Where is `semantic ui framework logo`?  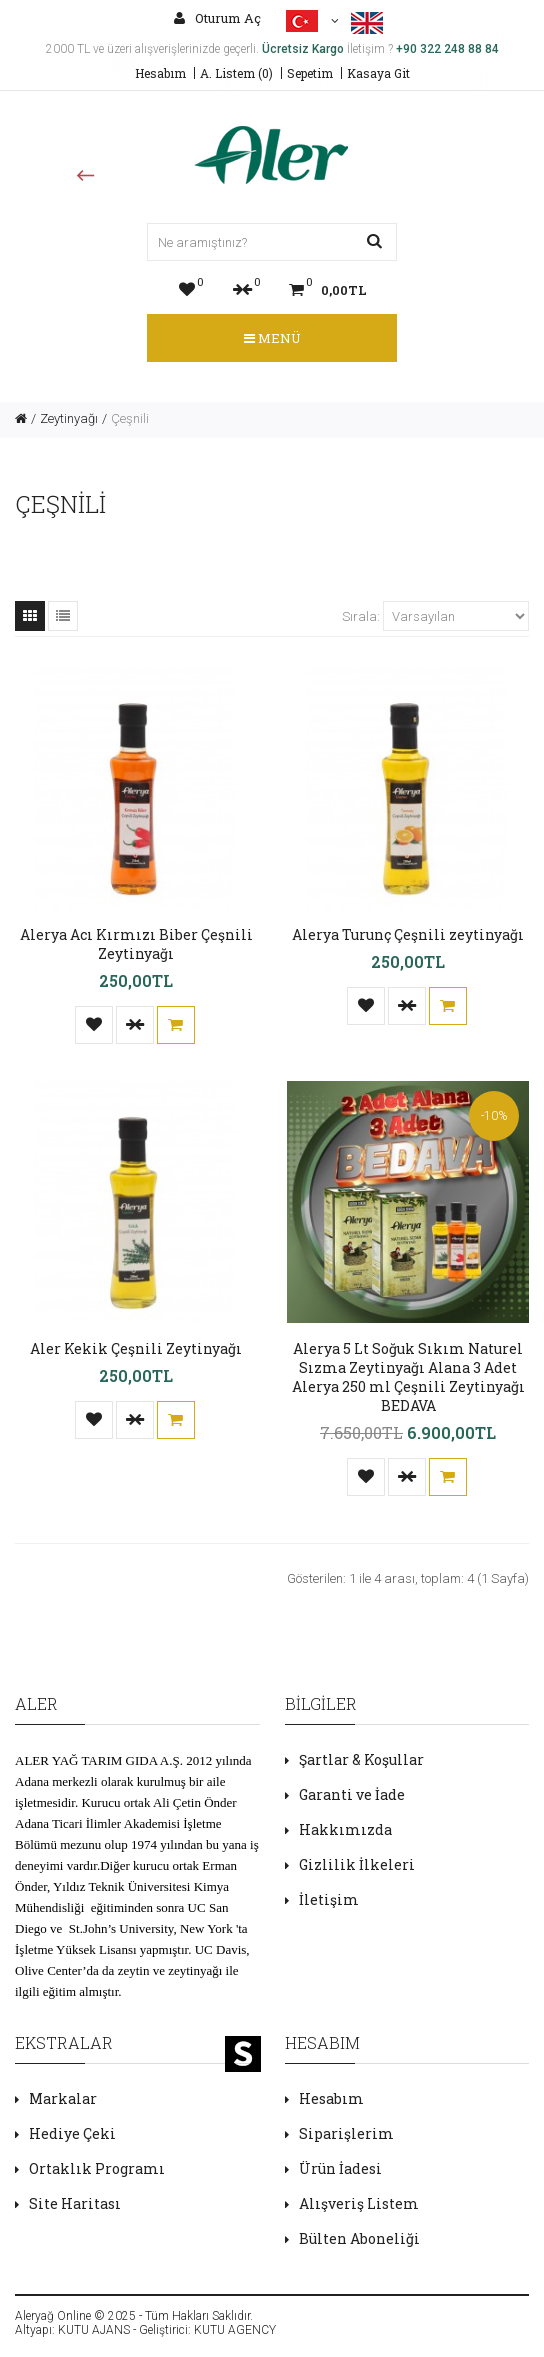
semantic ui framework logo is located at coordinates (243, 2054).